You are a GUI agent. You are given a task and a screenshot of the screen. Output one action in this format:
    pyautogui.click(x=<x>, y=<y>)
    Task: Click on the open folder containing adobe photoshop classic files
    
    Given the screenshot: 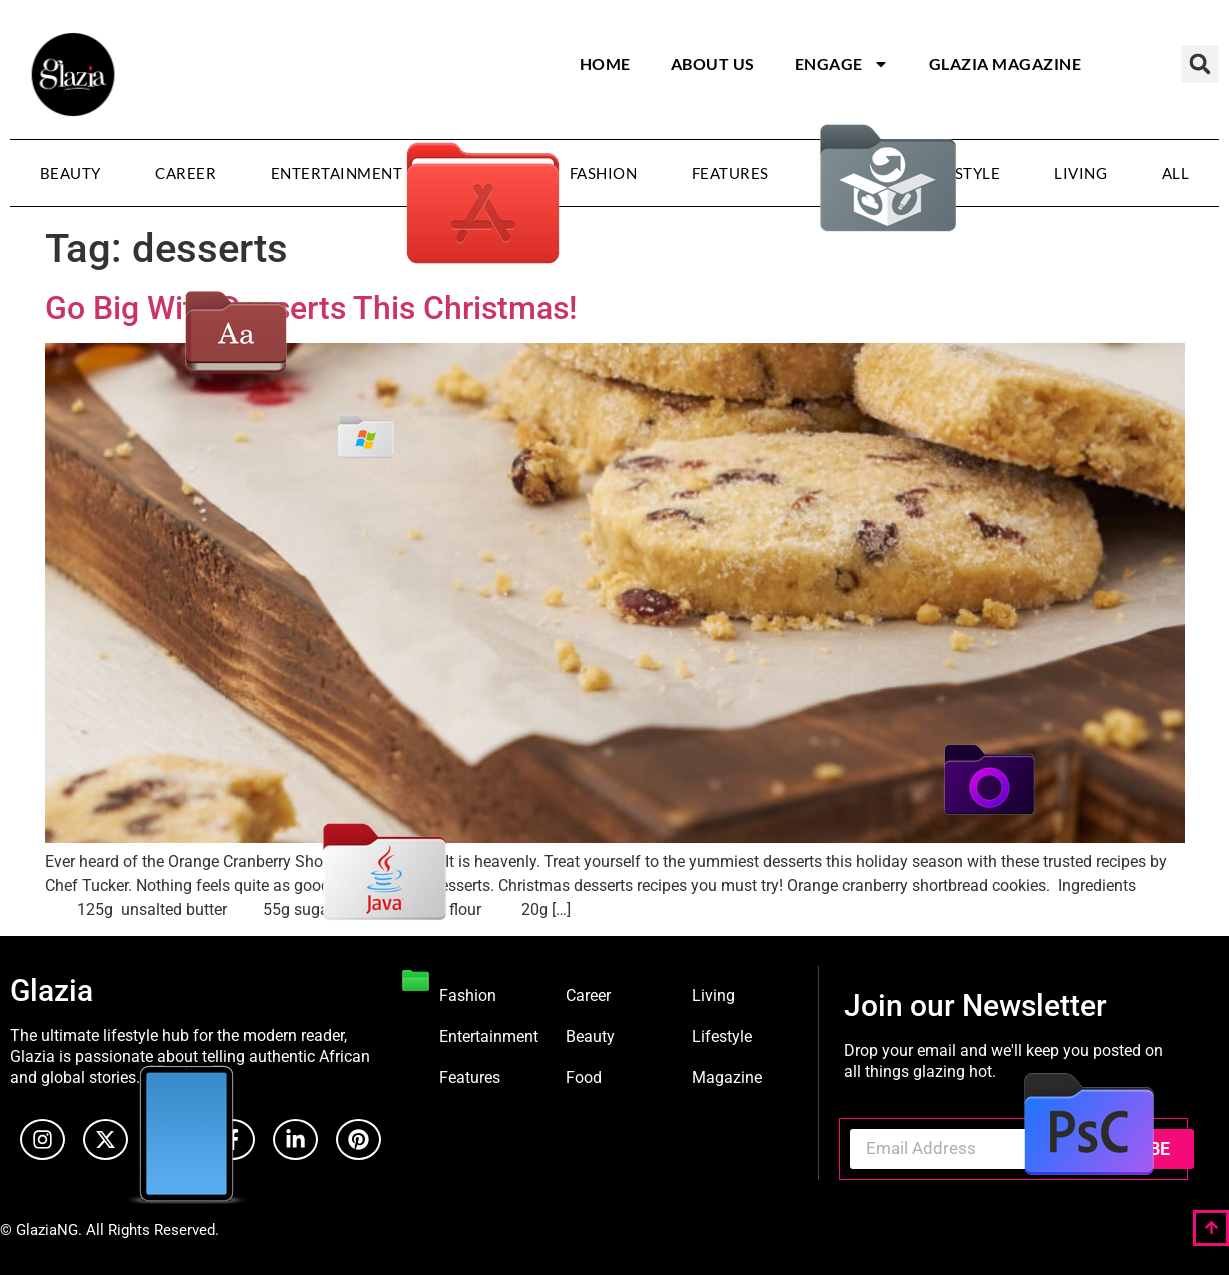 What is the action you would take?
    pyautogui.click(x=1088, y=1127)
    